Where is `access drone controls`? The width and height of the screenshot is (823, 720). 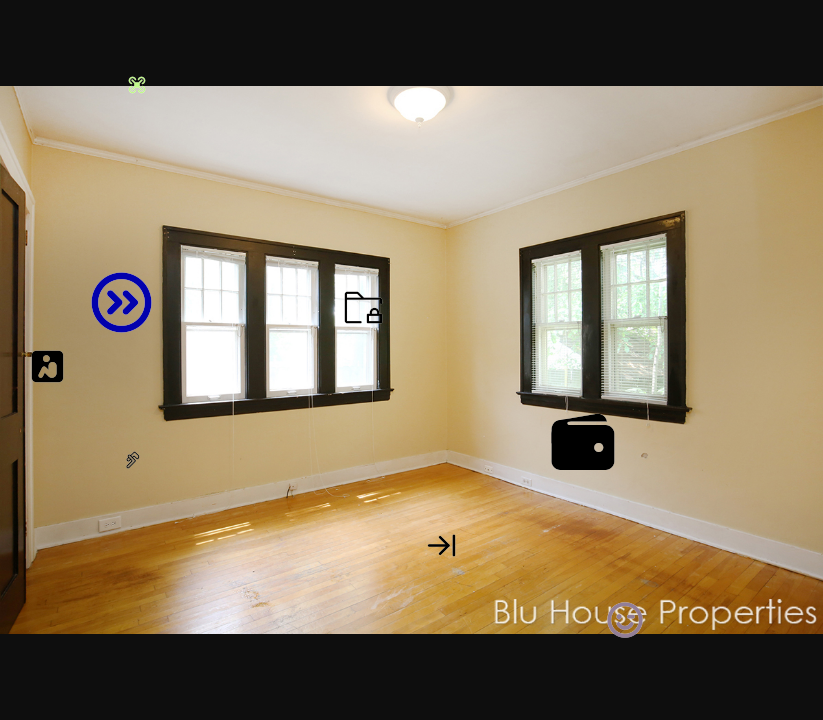
access drone controls is located at coordinates (137, 85).